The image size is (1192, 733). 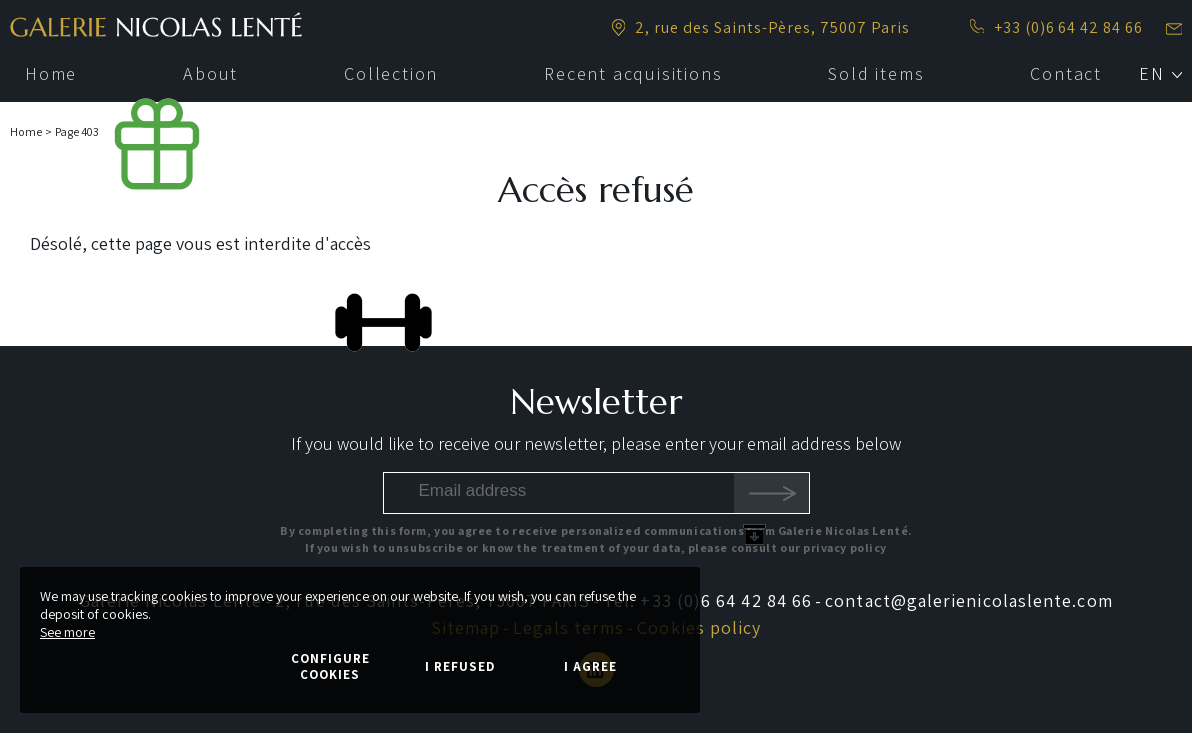 What do you see at coordinates (383, 322) in the screenshot?
I see `access workout or fitness features` at bounding box center [383, 322].